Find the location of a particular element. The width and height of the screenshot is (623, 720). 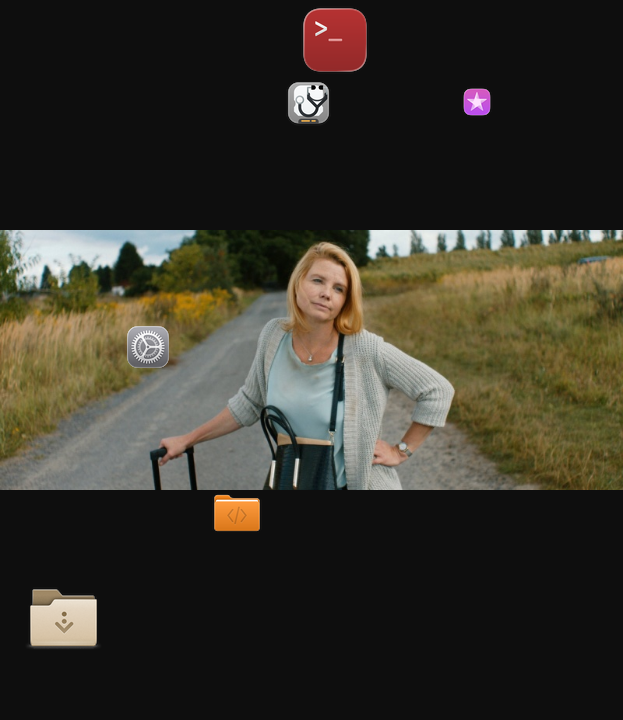

access your downloads folder is located at coordinates (63, 621).